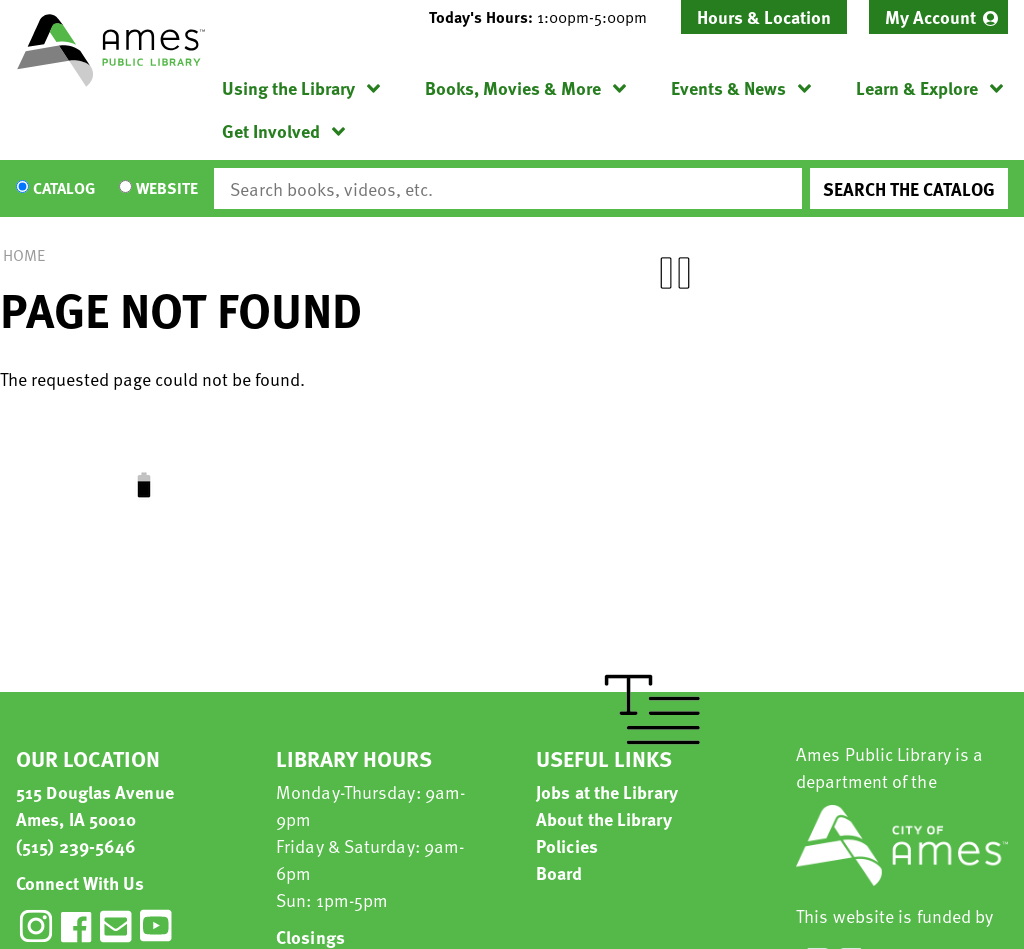 This screenshot has height=949, width=1024. What do you see at coordinates (144, 485) in the screenshot?
I see `indicates battery level at approximately 80%` at bounding box center [144, 485].